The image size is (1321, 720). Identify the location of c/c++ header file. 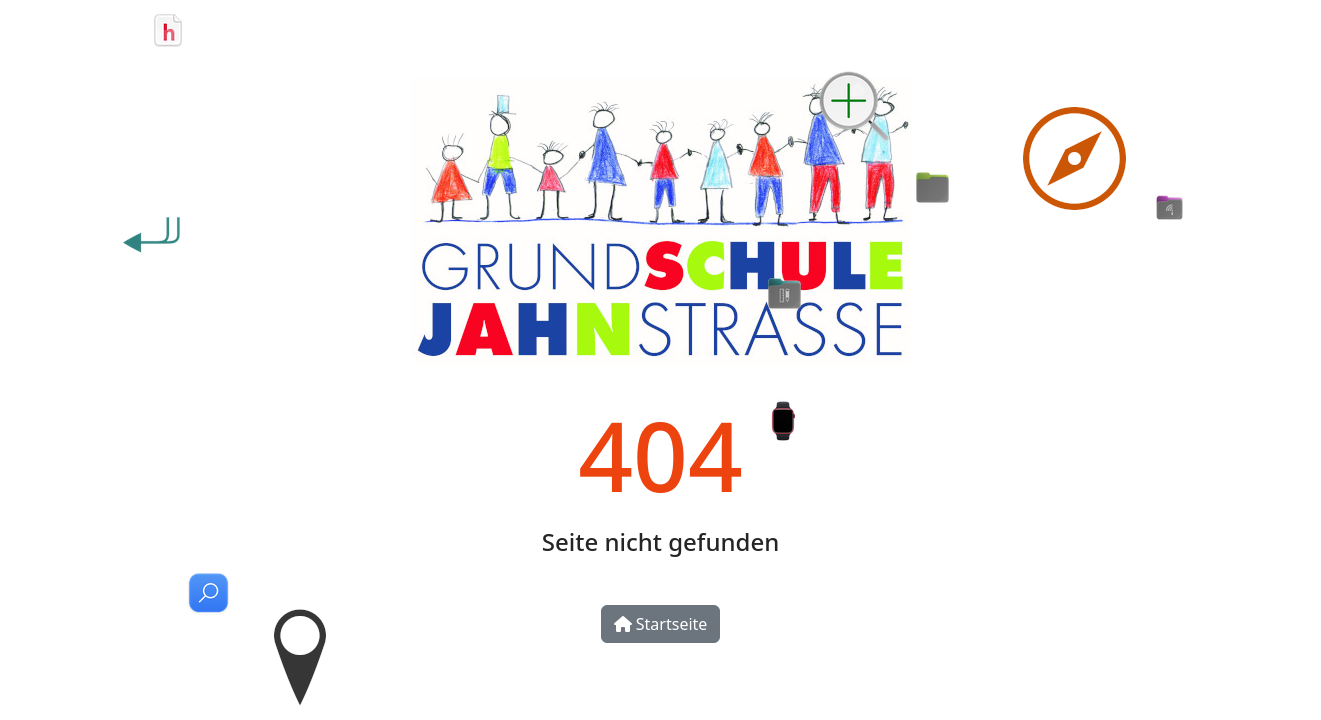
(168, 30).